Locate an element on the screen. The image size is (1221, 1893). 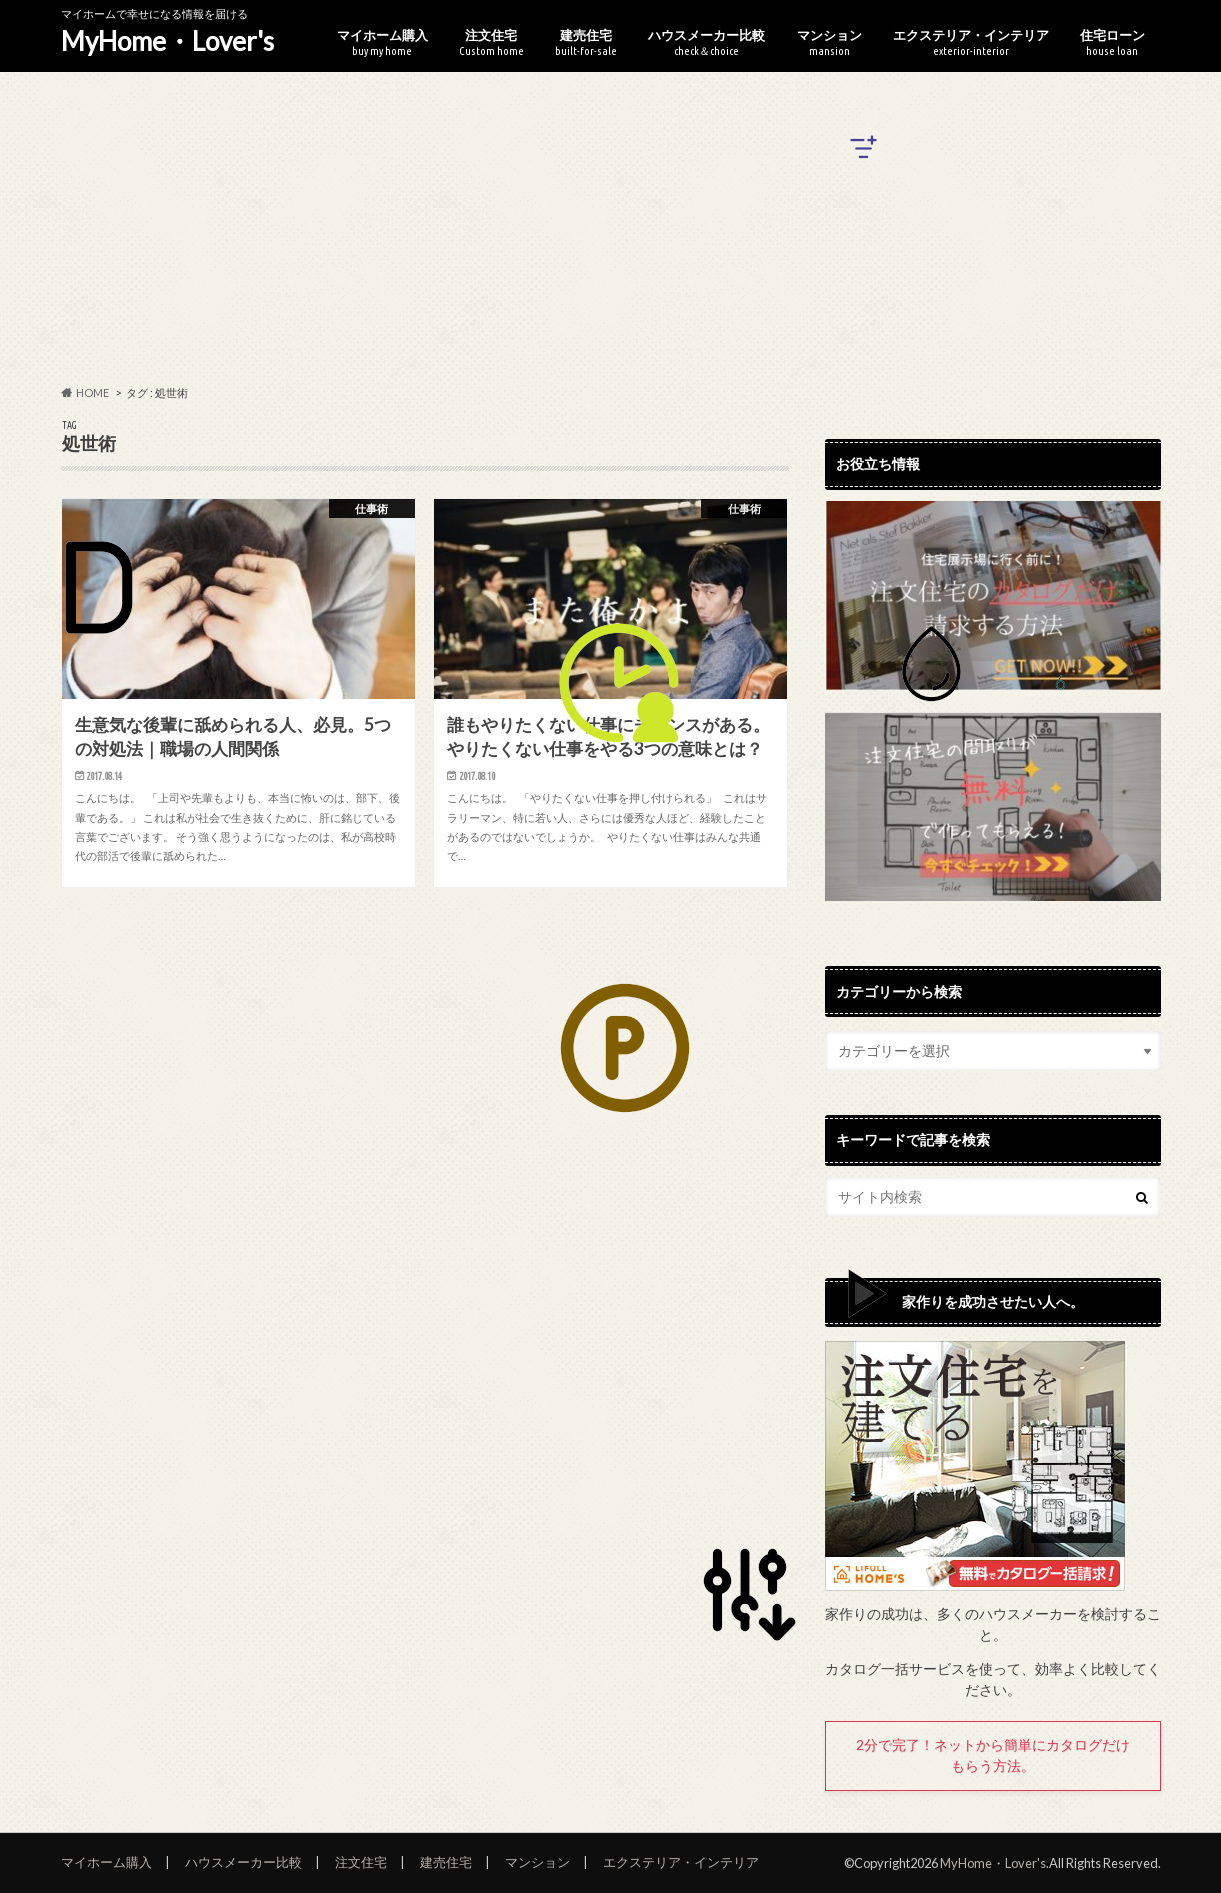
view user activity history is located at coordinates (619, 683).